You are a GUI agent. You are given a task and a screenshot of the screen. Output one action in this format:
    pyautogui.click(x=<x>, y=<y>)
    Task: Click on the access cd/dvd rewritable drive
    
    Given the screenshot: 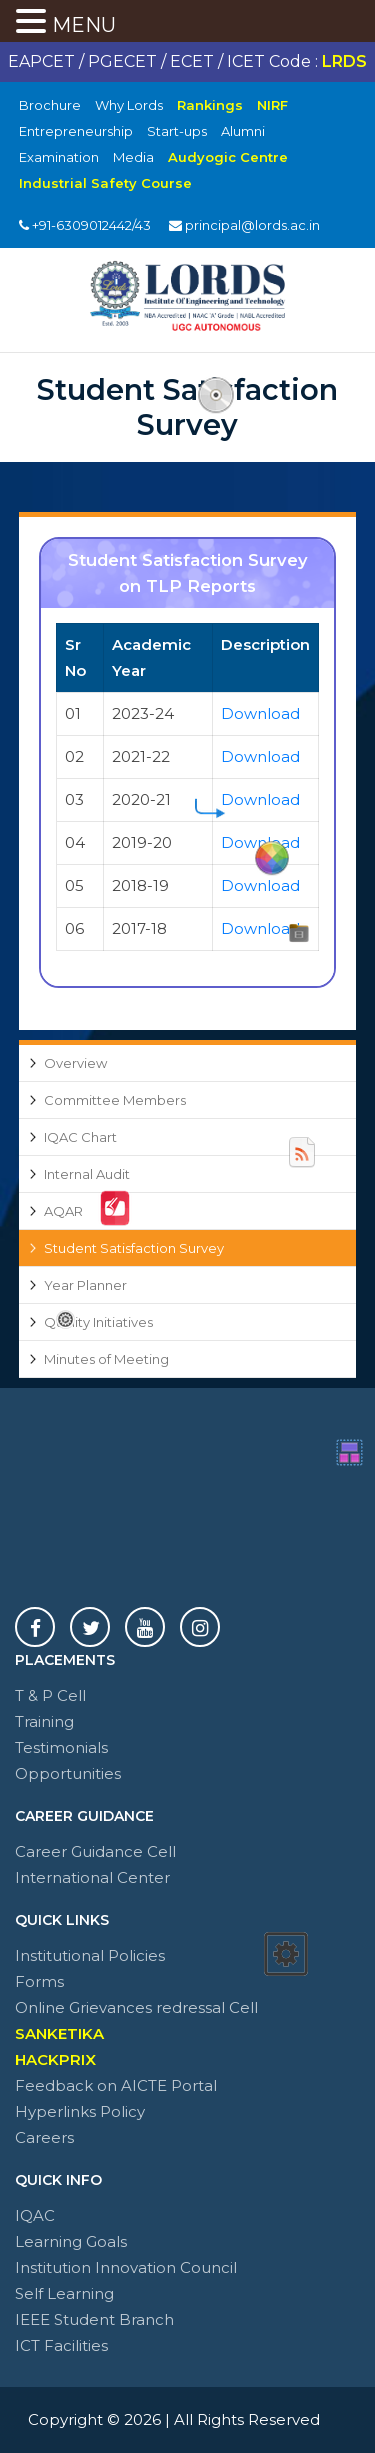 What is the action you would take?
    pyautogui.click(x=216, y=395)
    